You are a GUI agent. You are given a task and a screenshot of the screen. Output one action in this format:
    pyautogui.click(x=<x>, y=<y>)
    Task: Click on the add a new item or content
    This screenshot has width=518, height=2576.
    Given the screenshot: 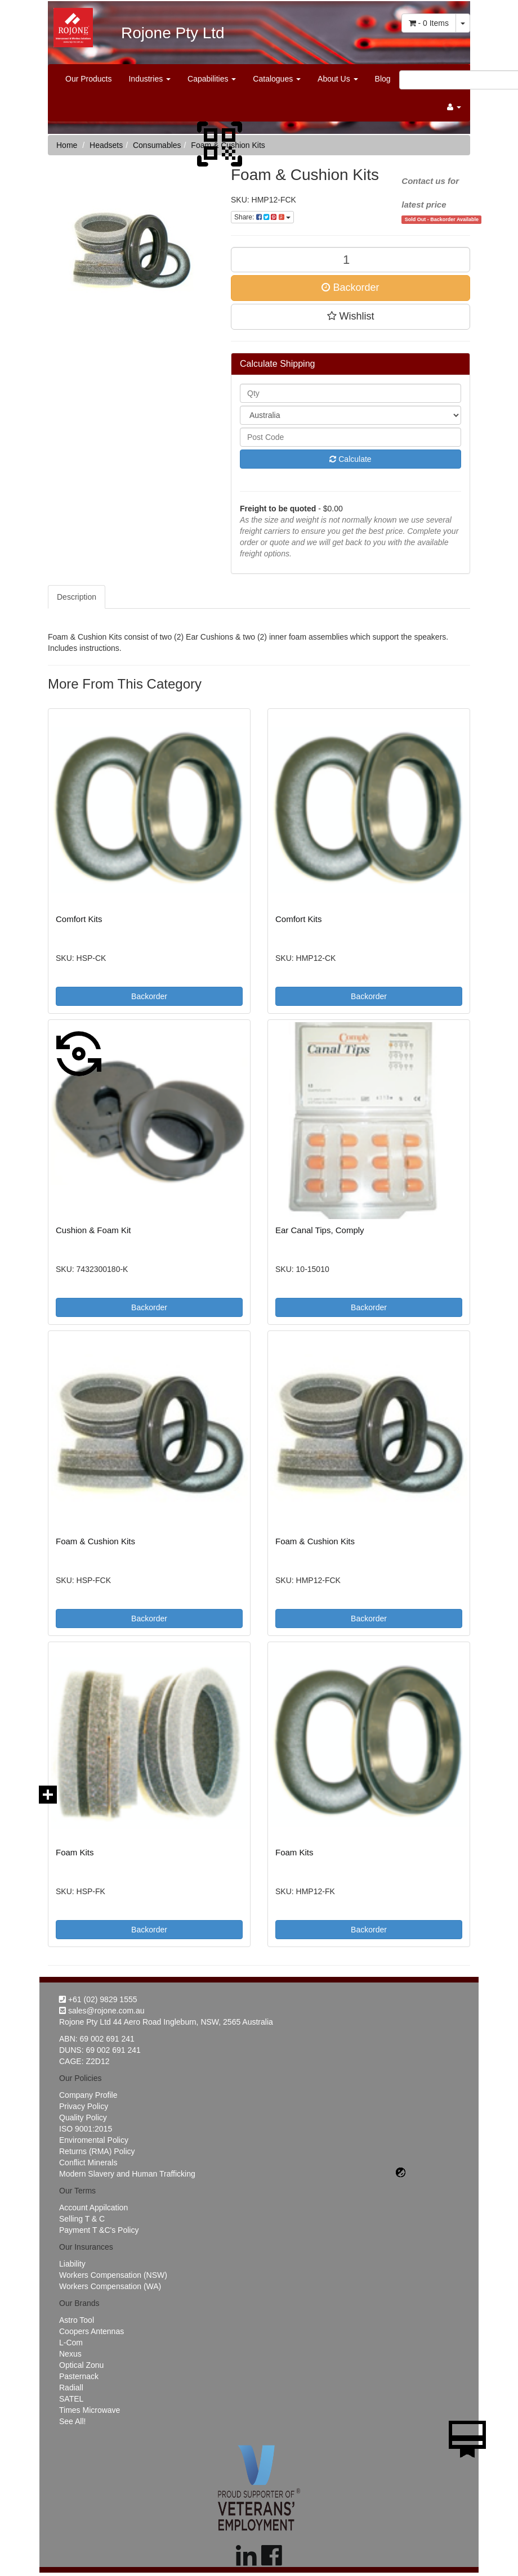 What is the action you would take?
    pyautogui.click(x=48, y=1795)
    